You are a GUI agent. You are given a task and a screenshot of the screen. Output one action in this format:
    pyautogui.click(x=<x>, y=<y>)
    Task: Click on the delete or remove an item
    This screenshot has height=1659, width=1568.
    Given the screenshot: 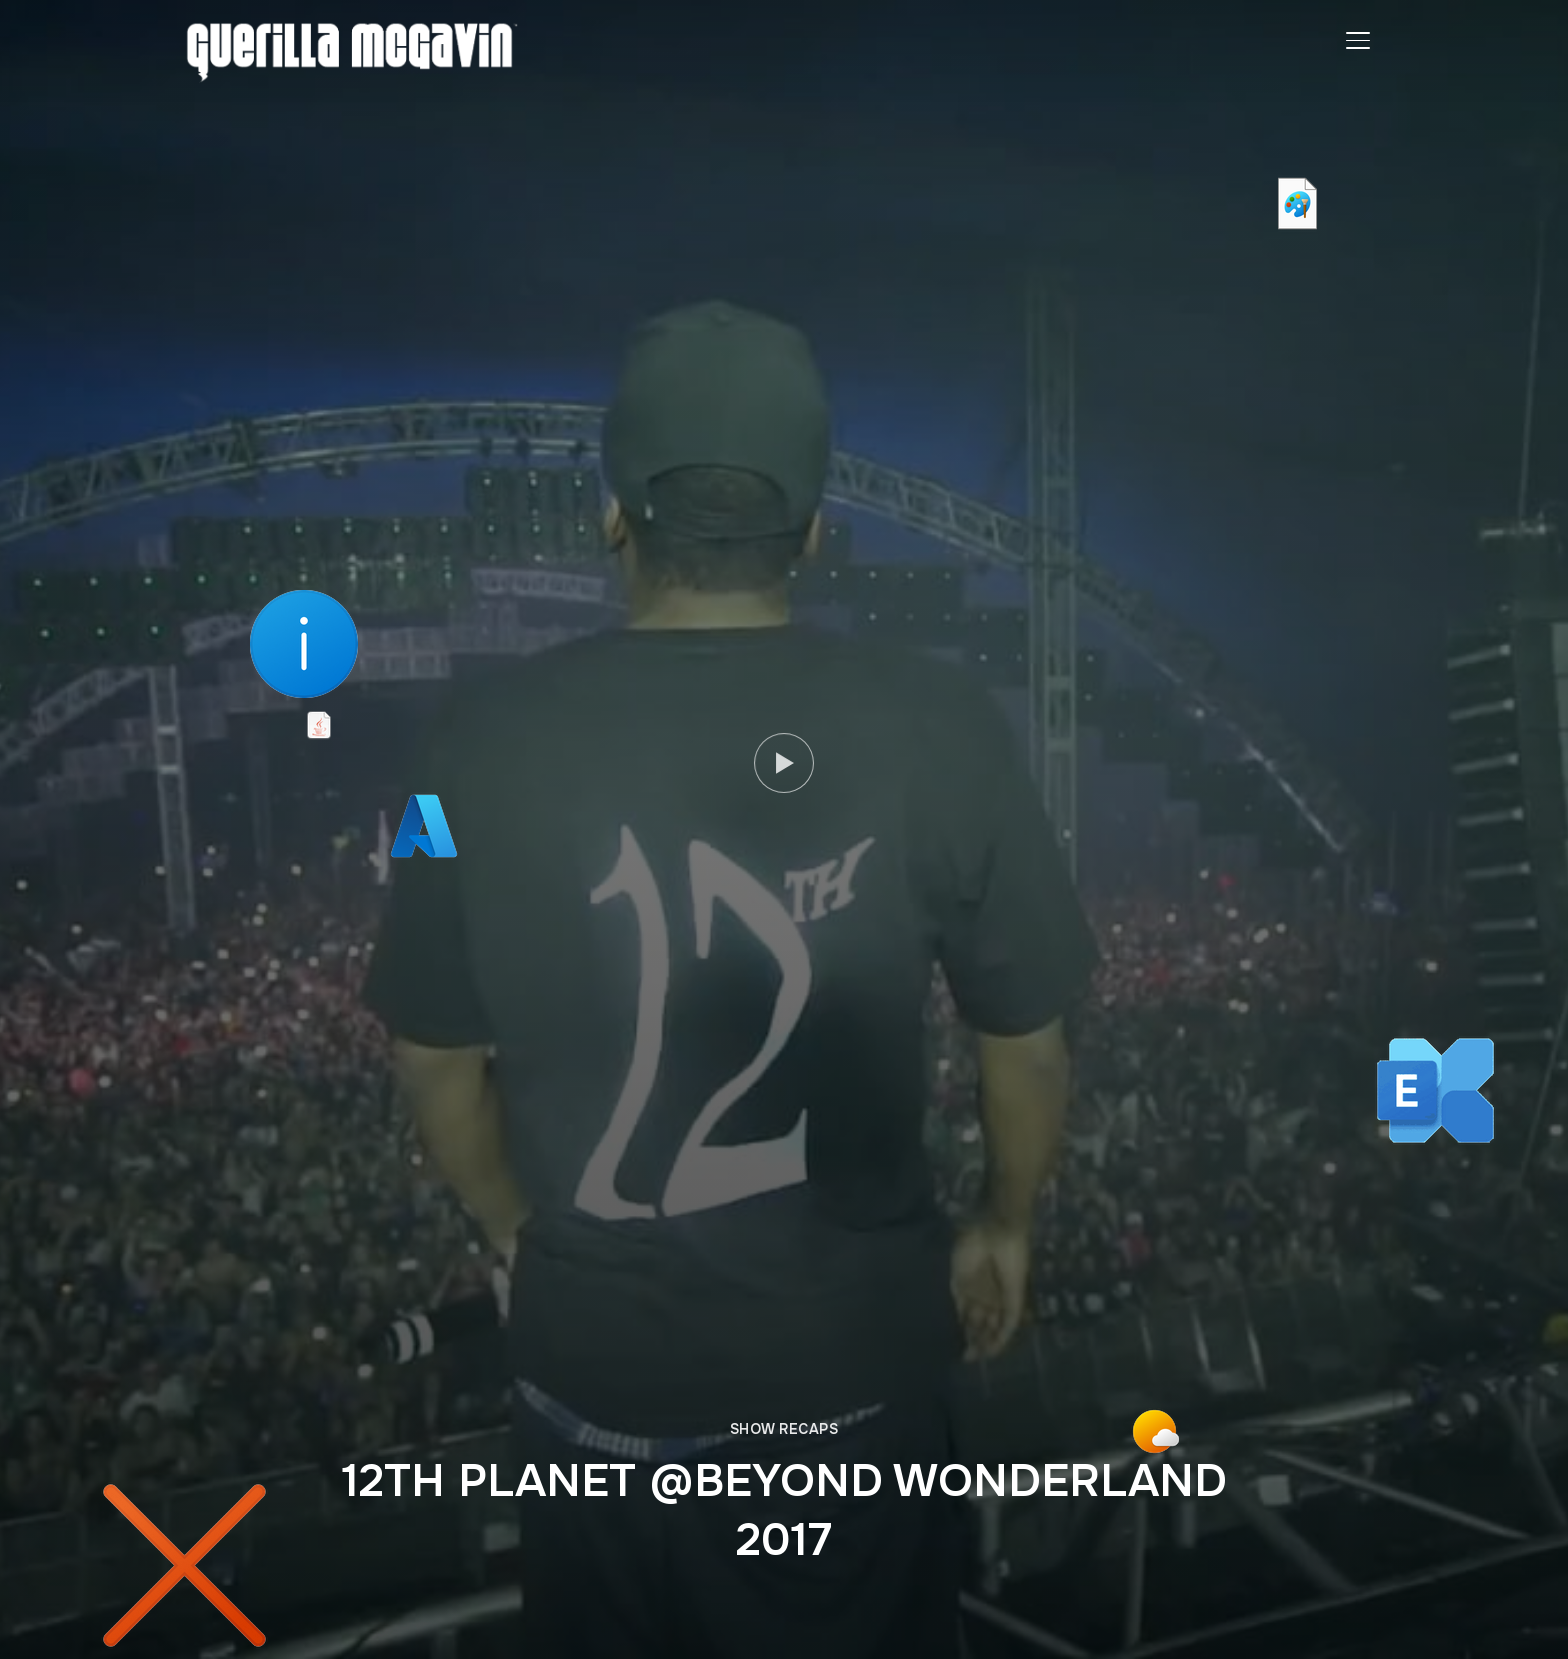 What is the action you would take?
    pyautogui.click(x=184, y=1565)
    